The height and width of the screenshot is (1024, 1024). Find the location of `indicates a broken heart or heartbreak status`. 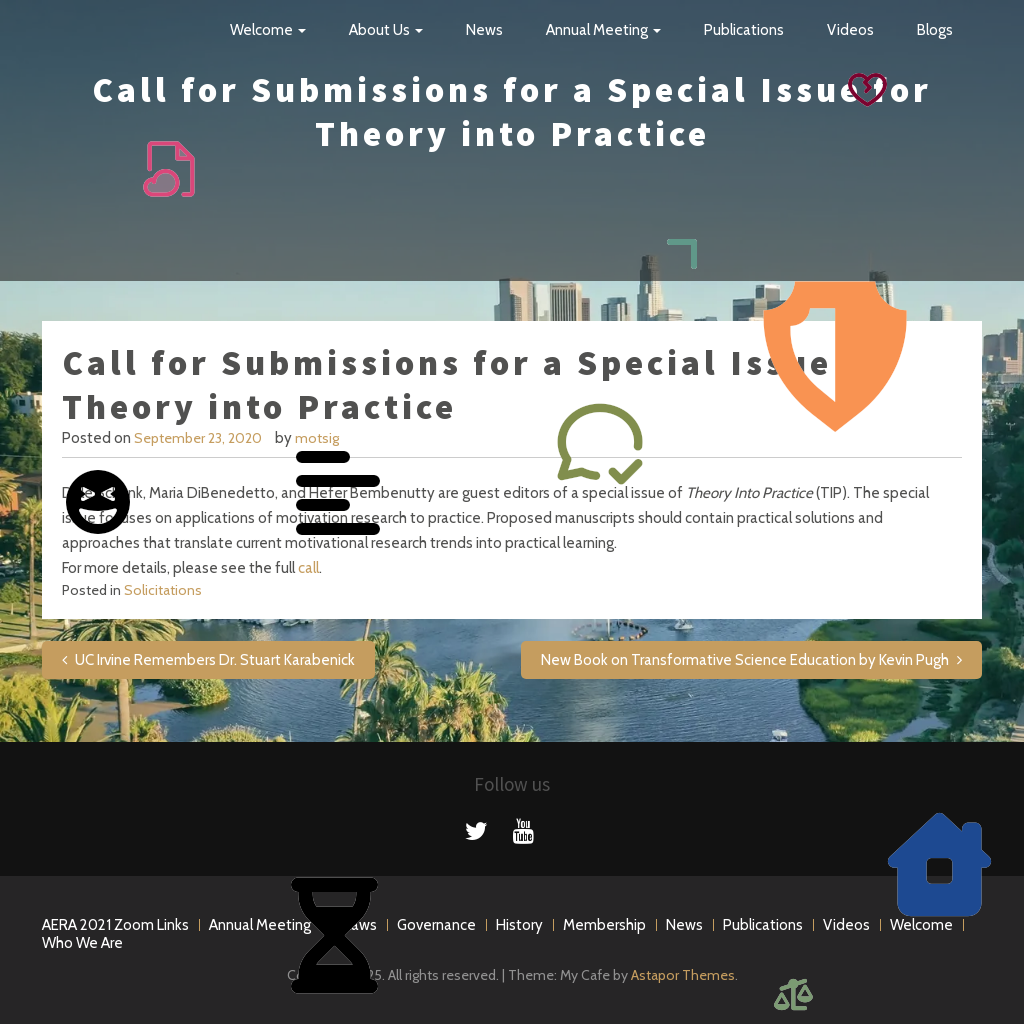

indicates a broken heart or heartbreak status is located at coordinates (867, 88).